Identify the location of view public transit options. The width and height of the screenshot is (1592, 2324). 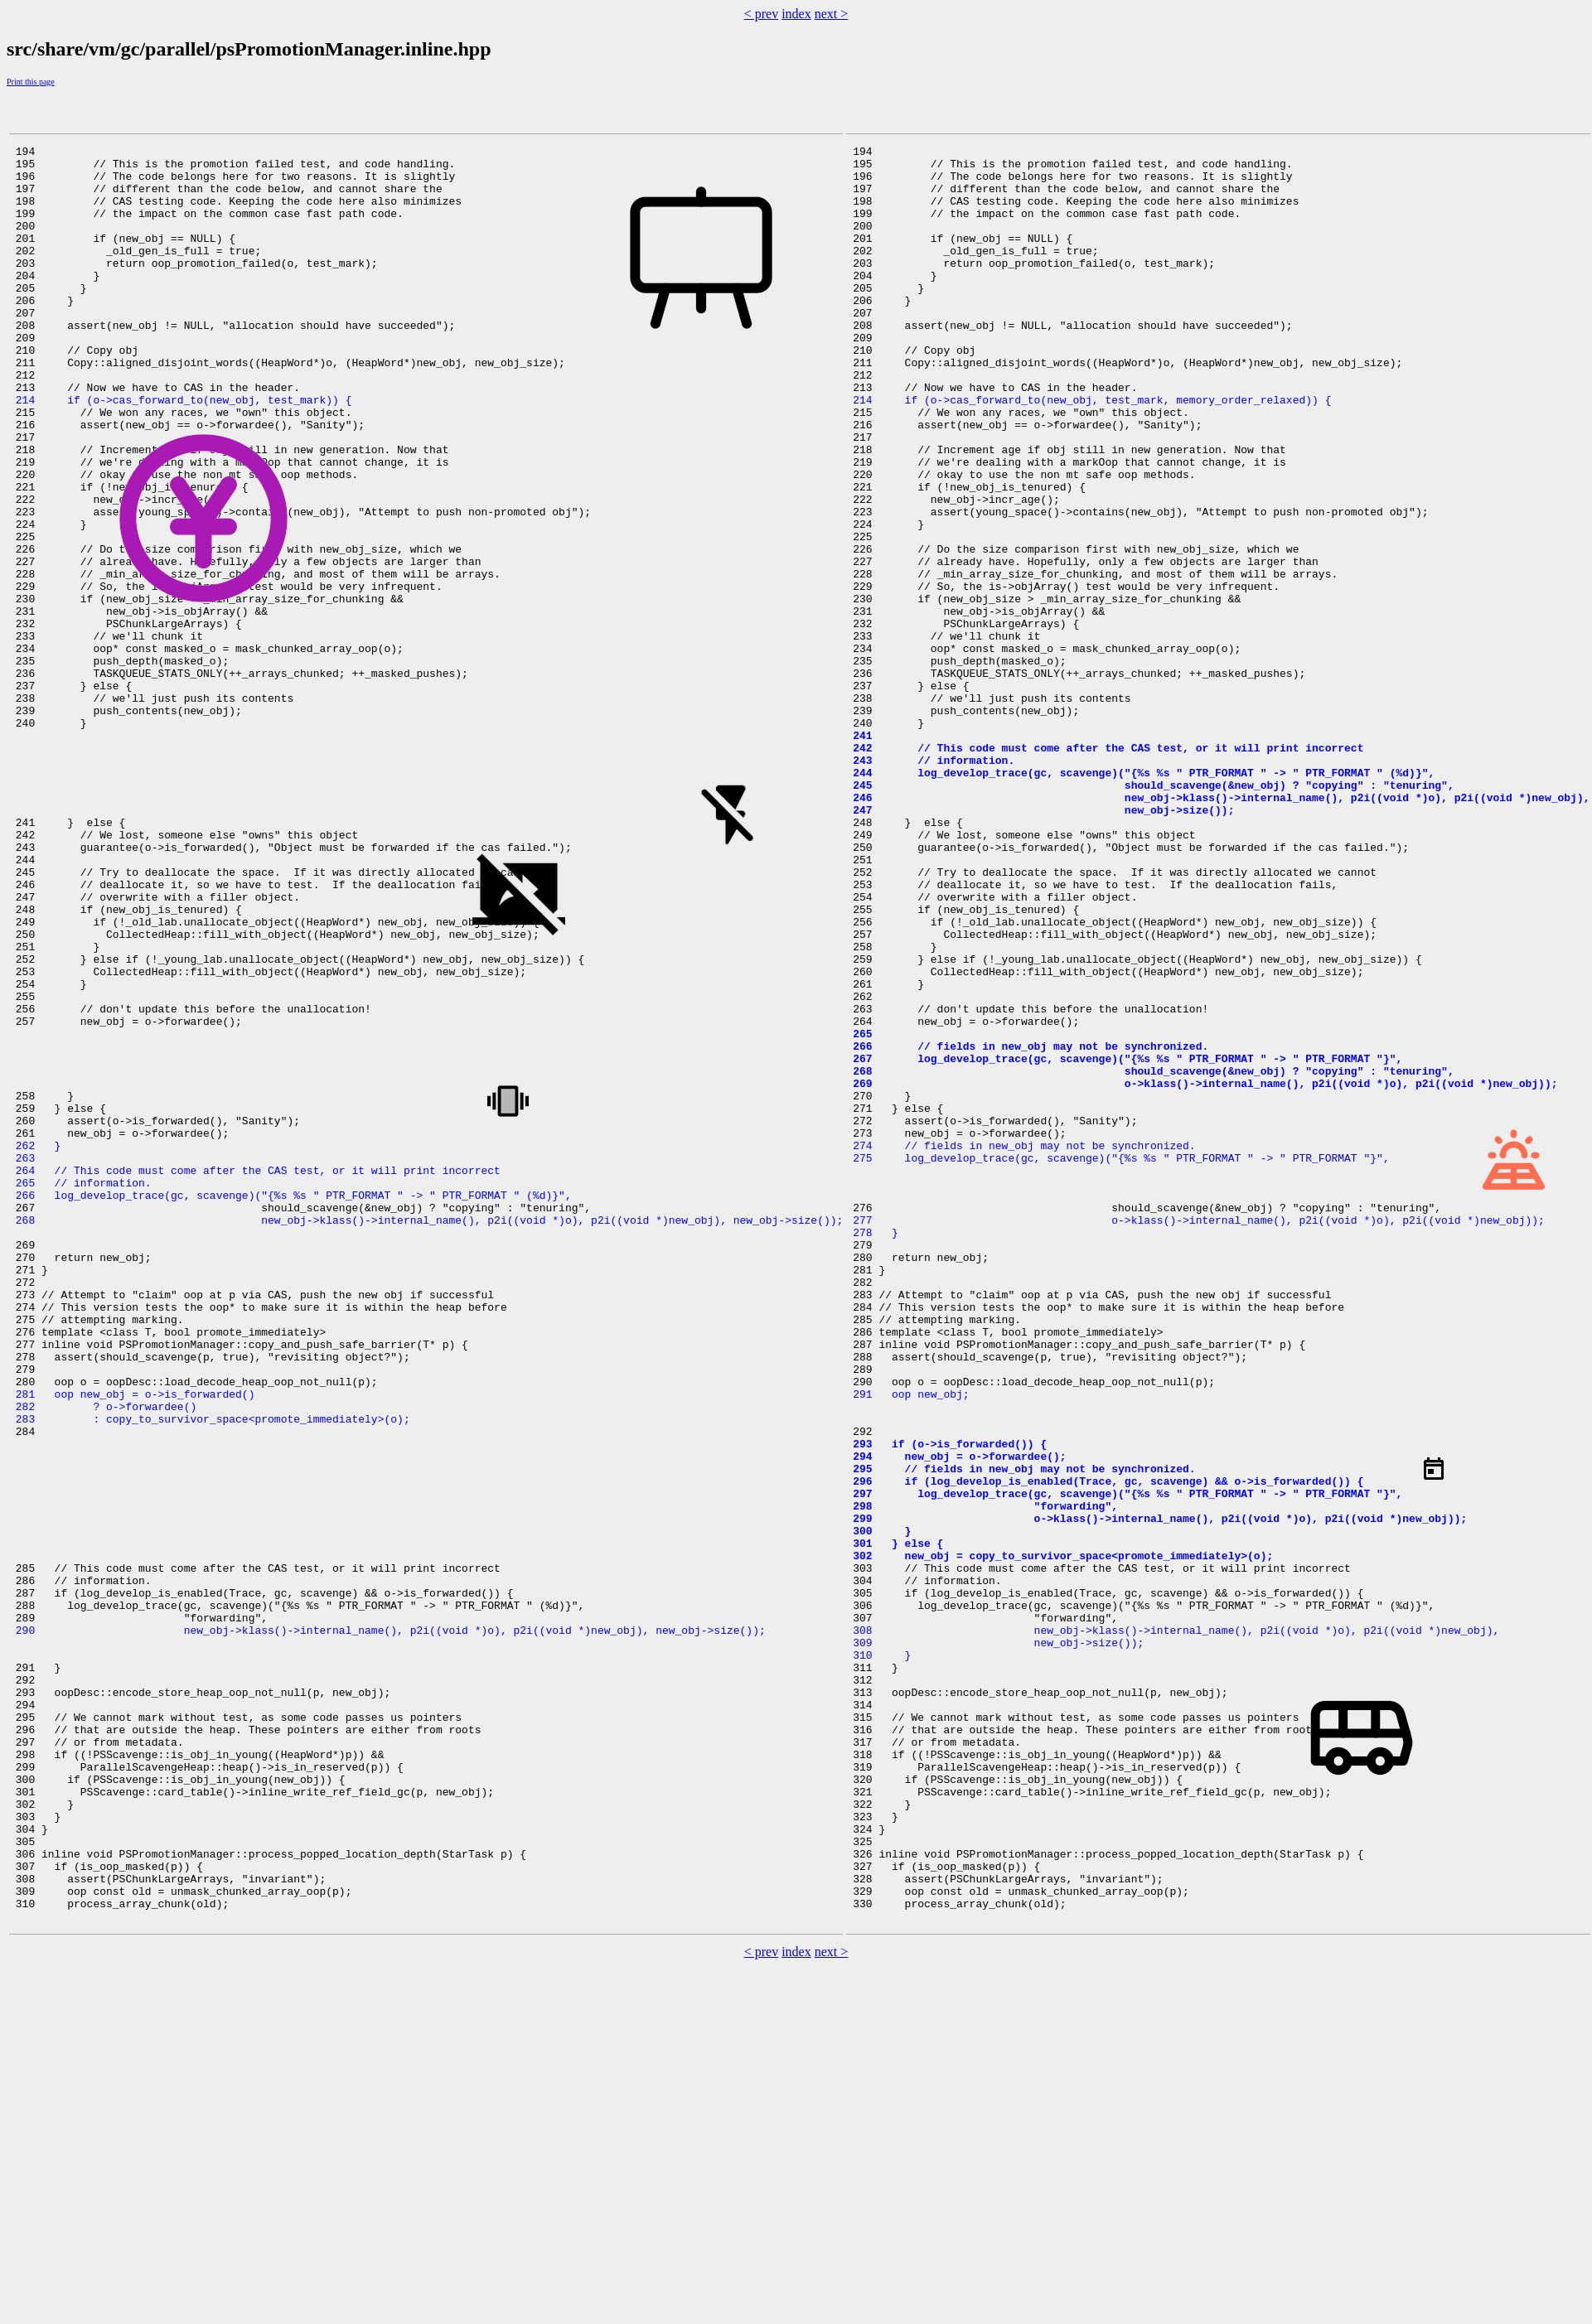
(1362, 1733).